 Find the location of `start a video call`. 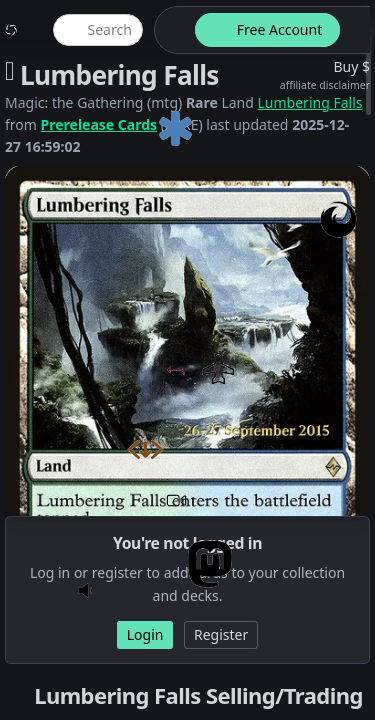

start a video call is located at coordinates (176, 500).